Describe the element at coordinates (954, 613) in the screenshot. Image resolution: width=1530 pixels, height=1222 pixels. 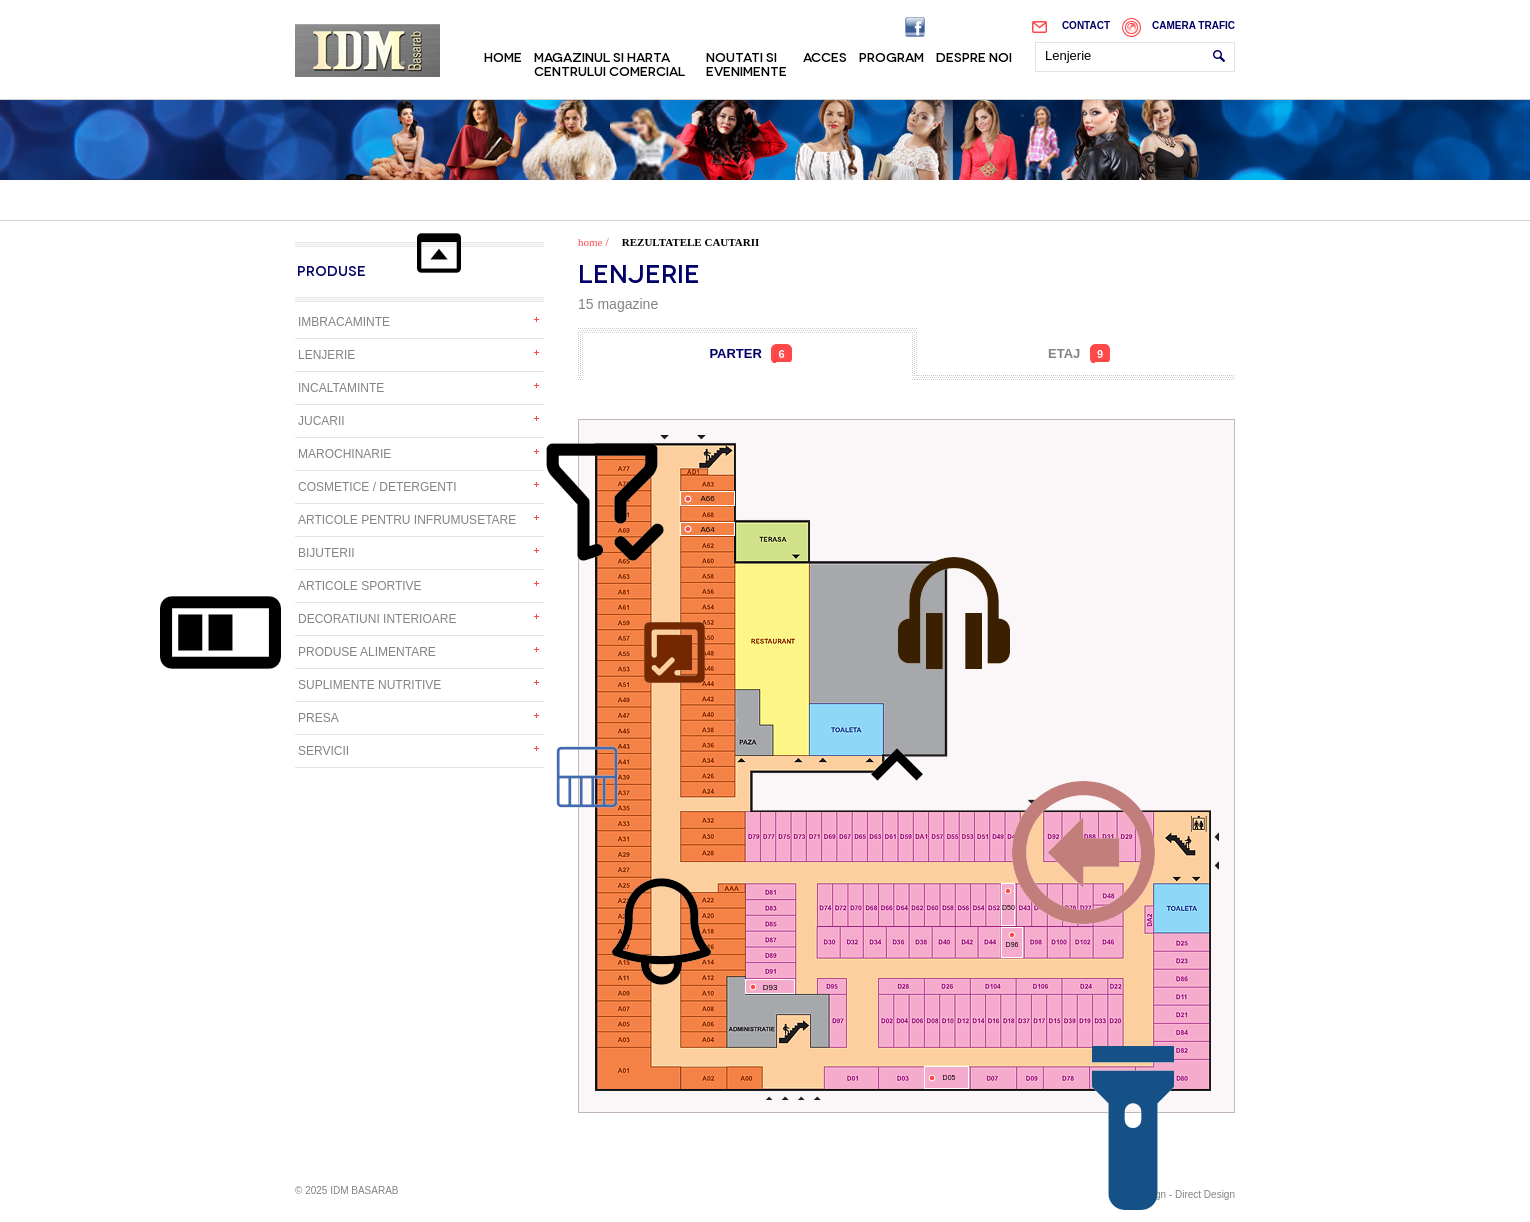
I see `listen to audio or music` at that location.